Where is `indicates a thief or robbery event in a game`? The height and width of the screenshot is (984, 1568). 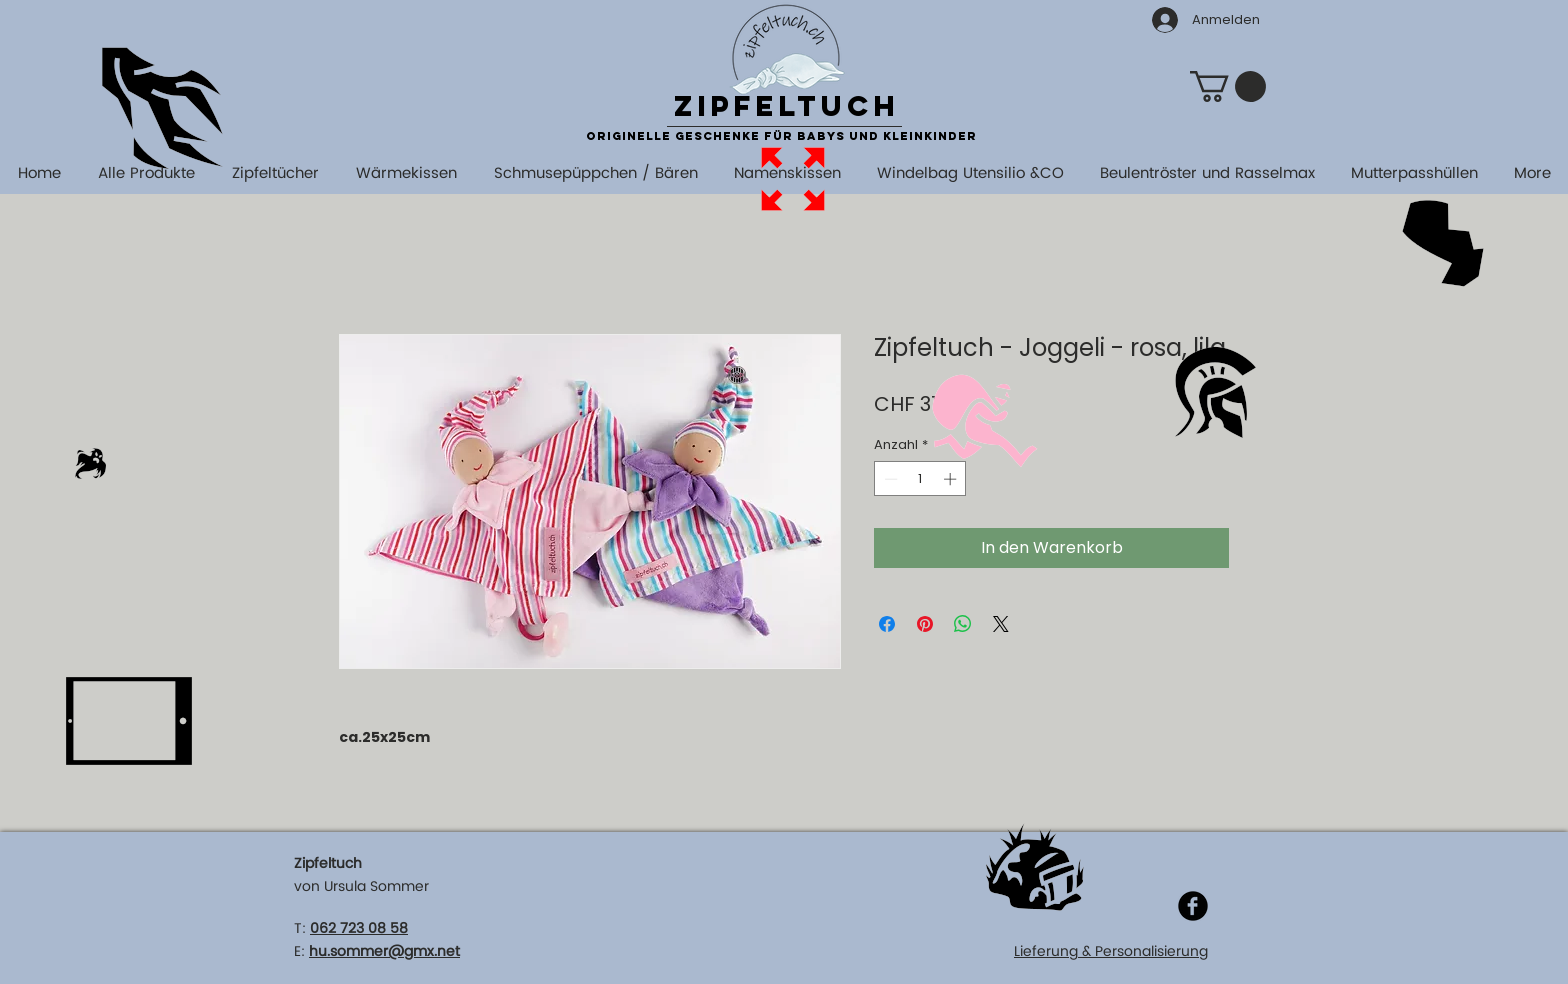 indicates a thief or robbery event in a game is located at coordinates (985, 421).